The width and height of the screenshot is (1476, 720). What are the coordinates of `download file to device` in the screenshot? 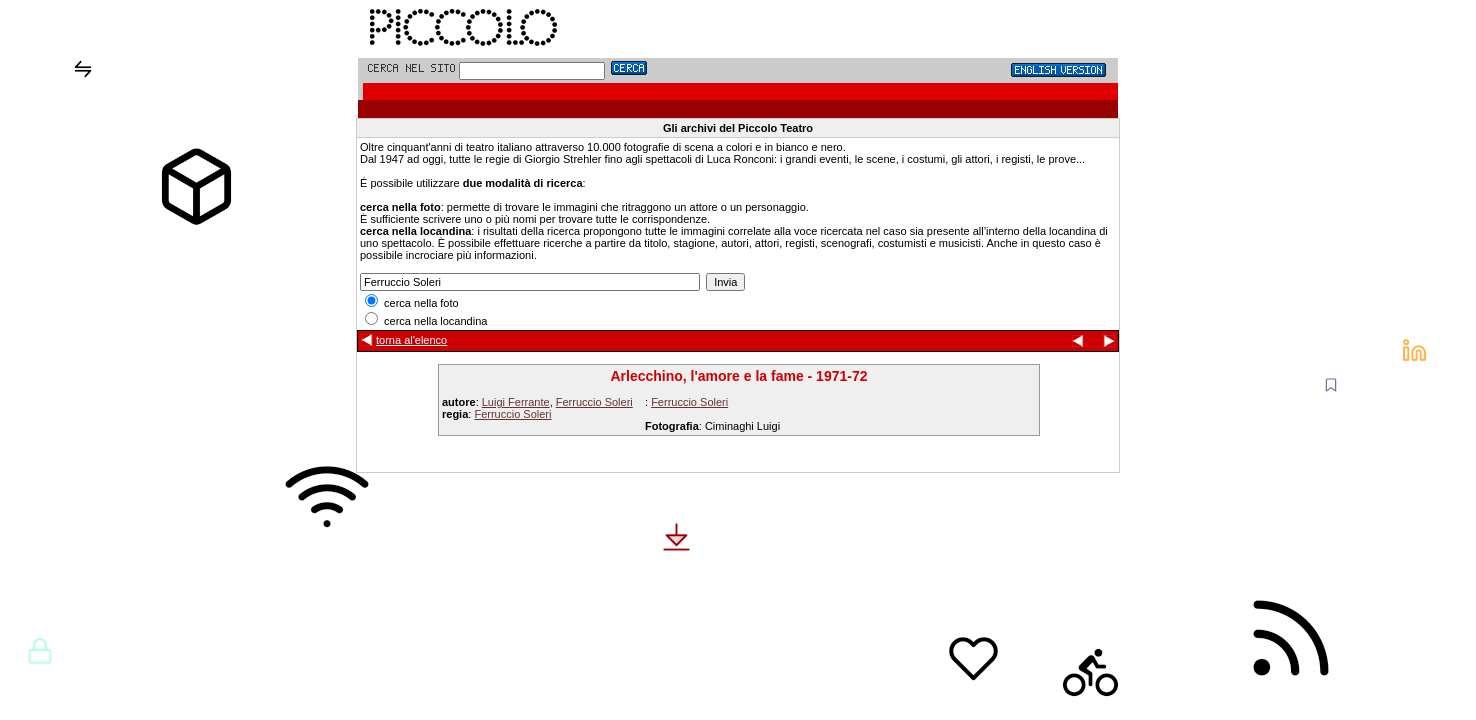 It's located at (676, 537).